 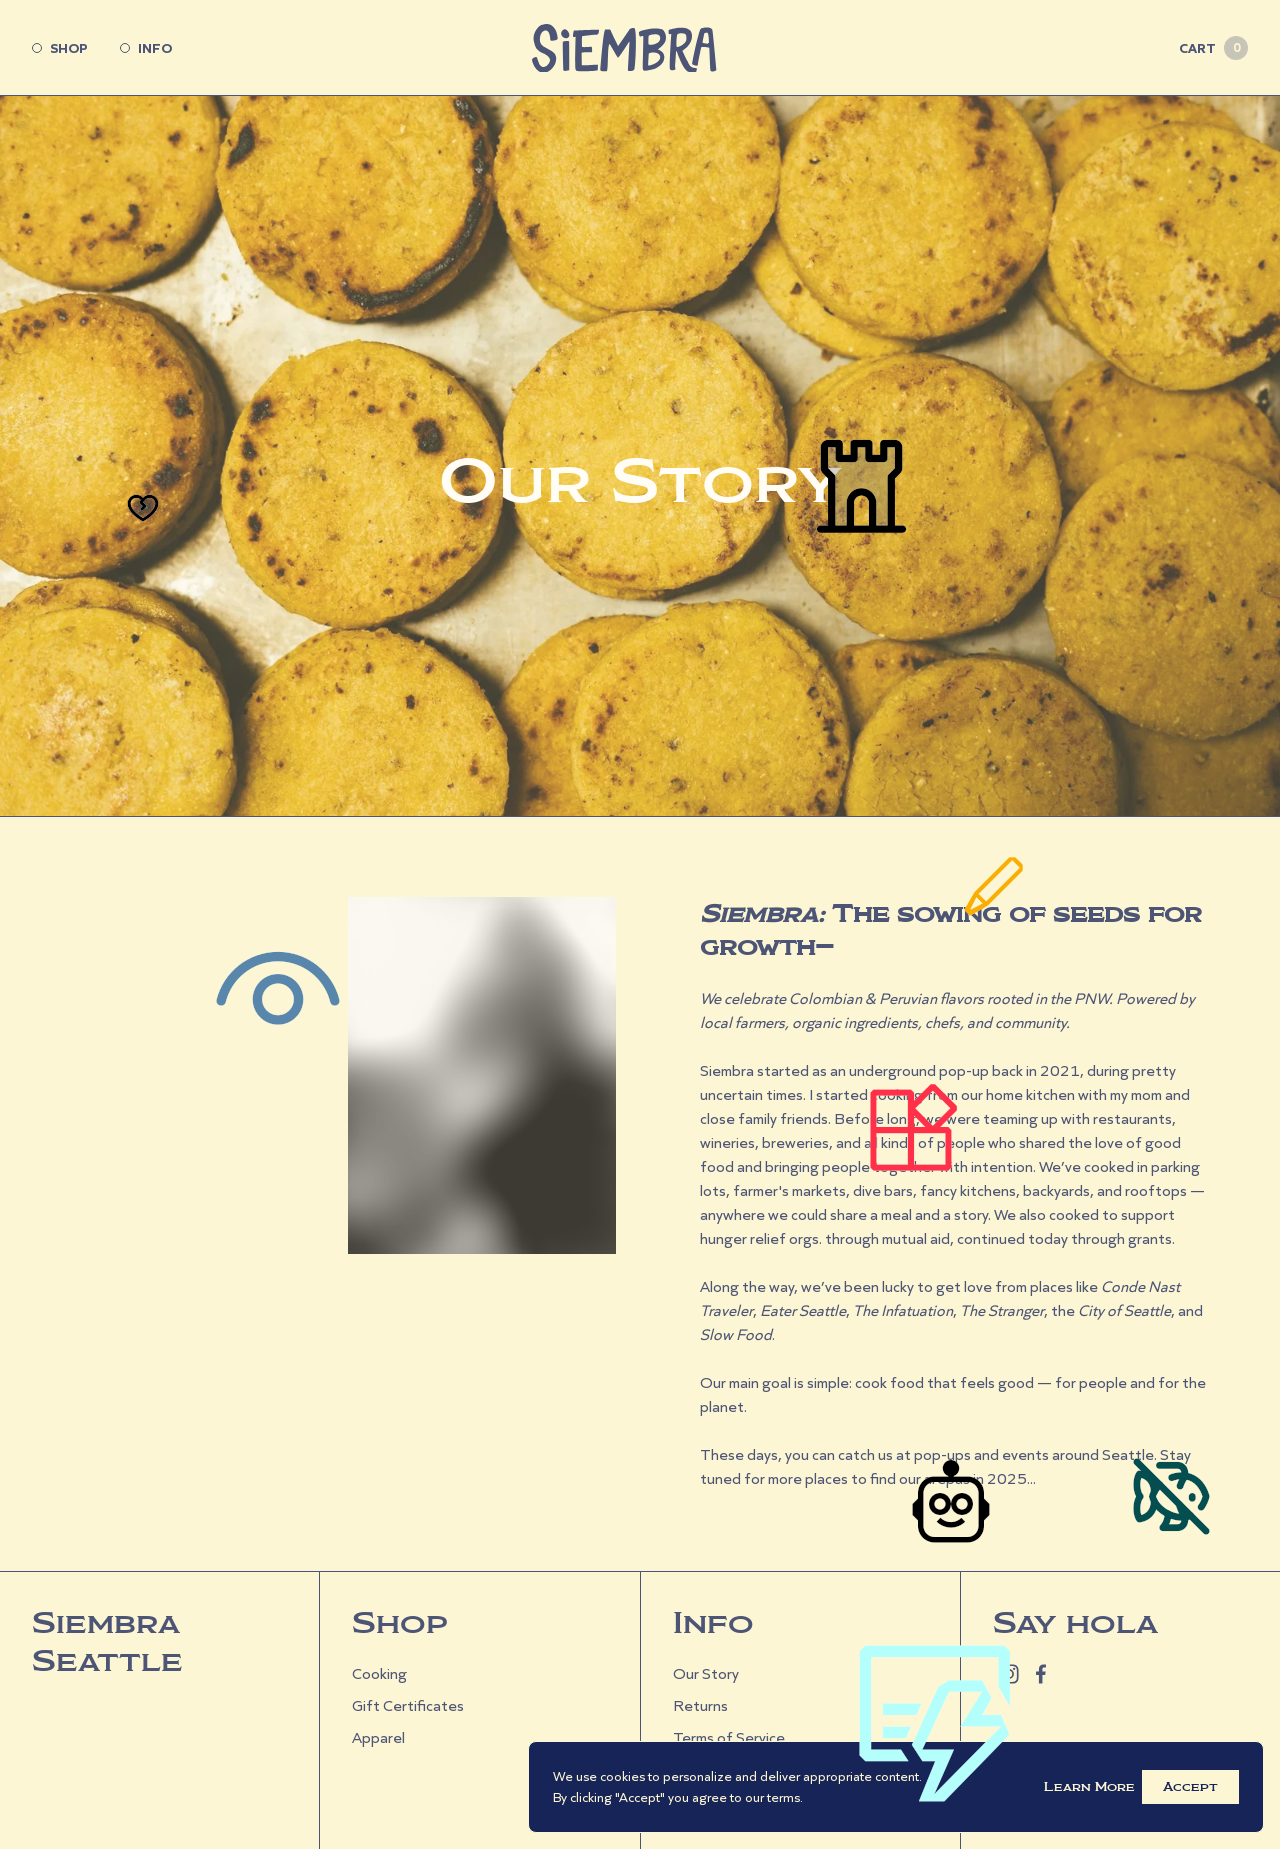 I want to click on edit this item, so click(x=993, y=886).